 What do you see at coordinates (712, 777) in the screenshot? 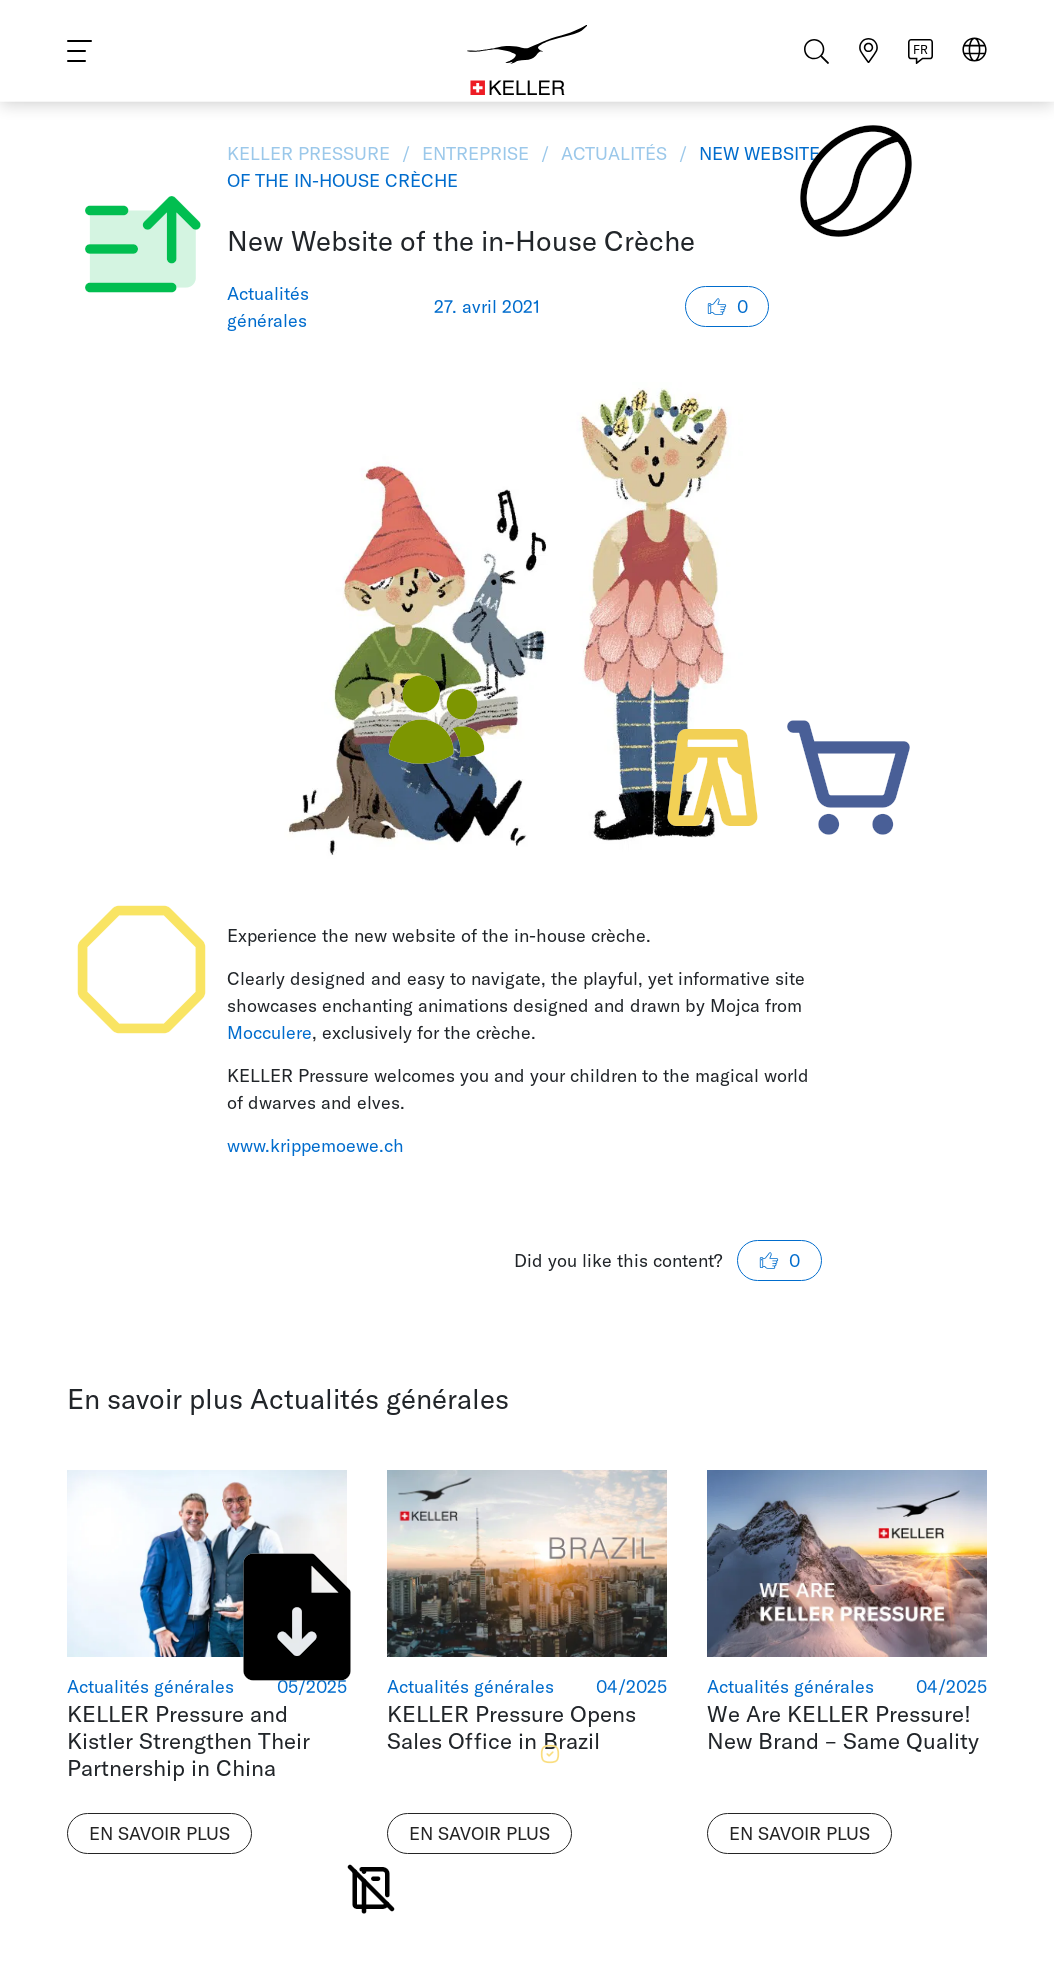
I see `browse pants or bottoms category` at bounding box center [712, 777].